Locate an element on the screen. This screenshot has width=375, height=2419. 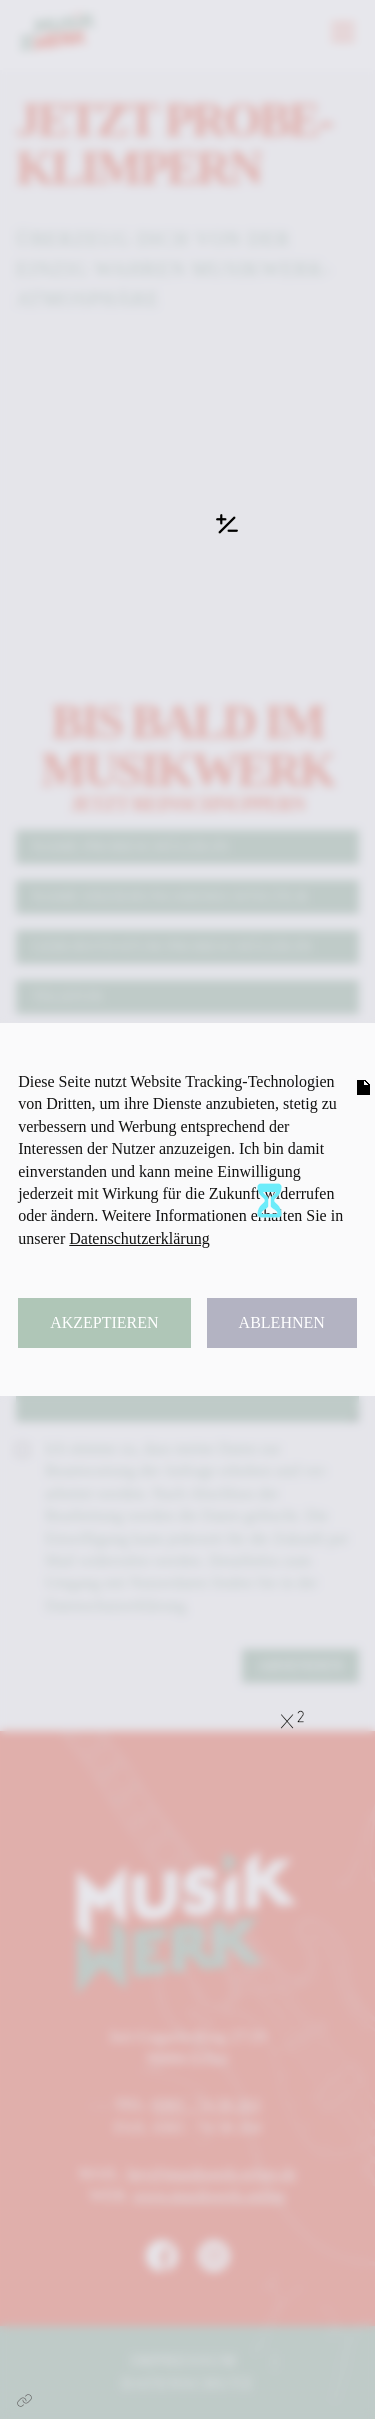
copy or share a link is located at coordinates (24, 2400).